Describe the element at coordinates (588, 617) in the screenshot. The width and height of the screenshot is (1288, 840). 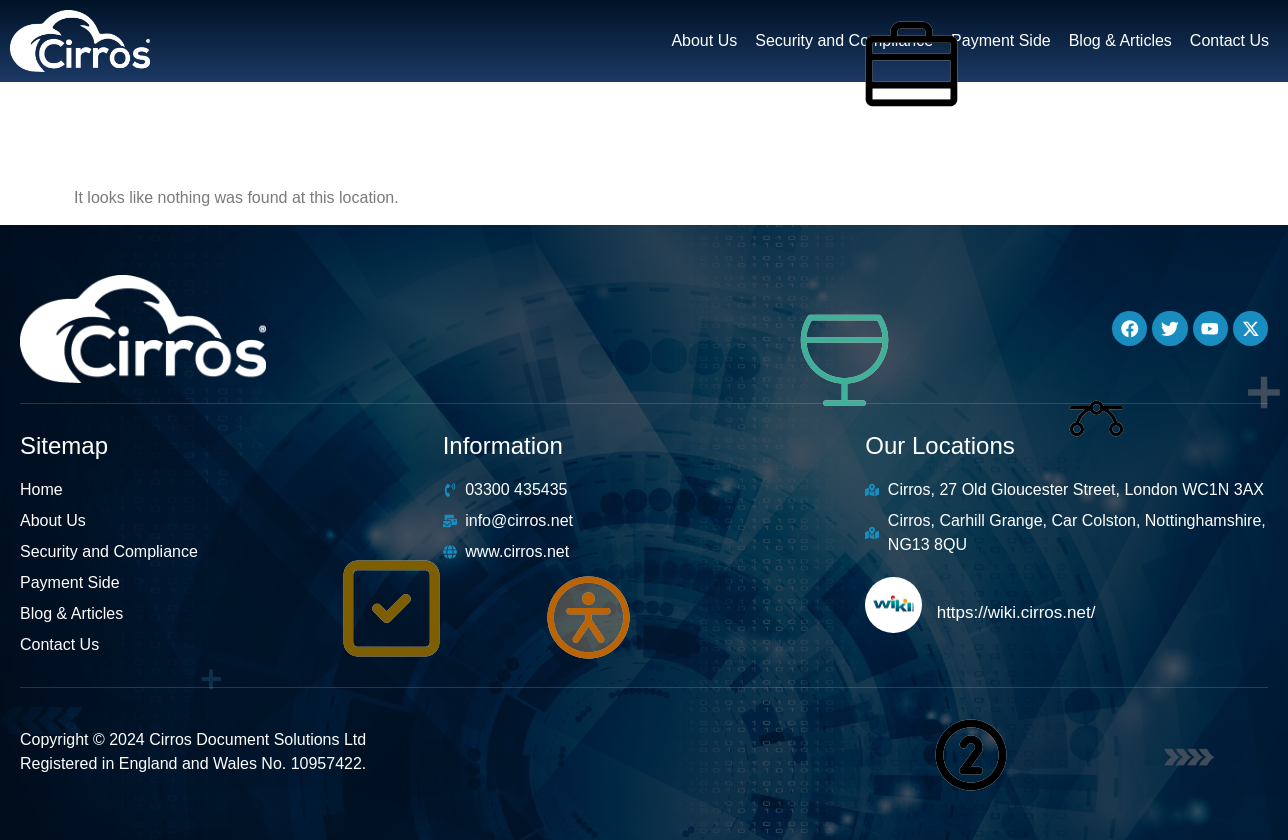
I see `access user profile or account settings` at that location.